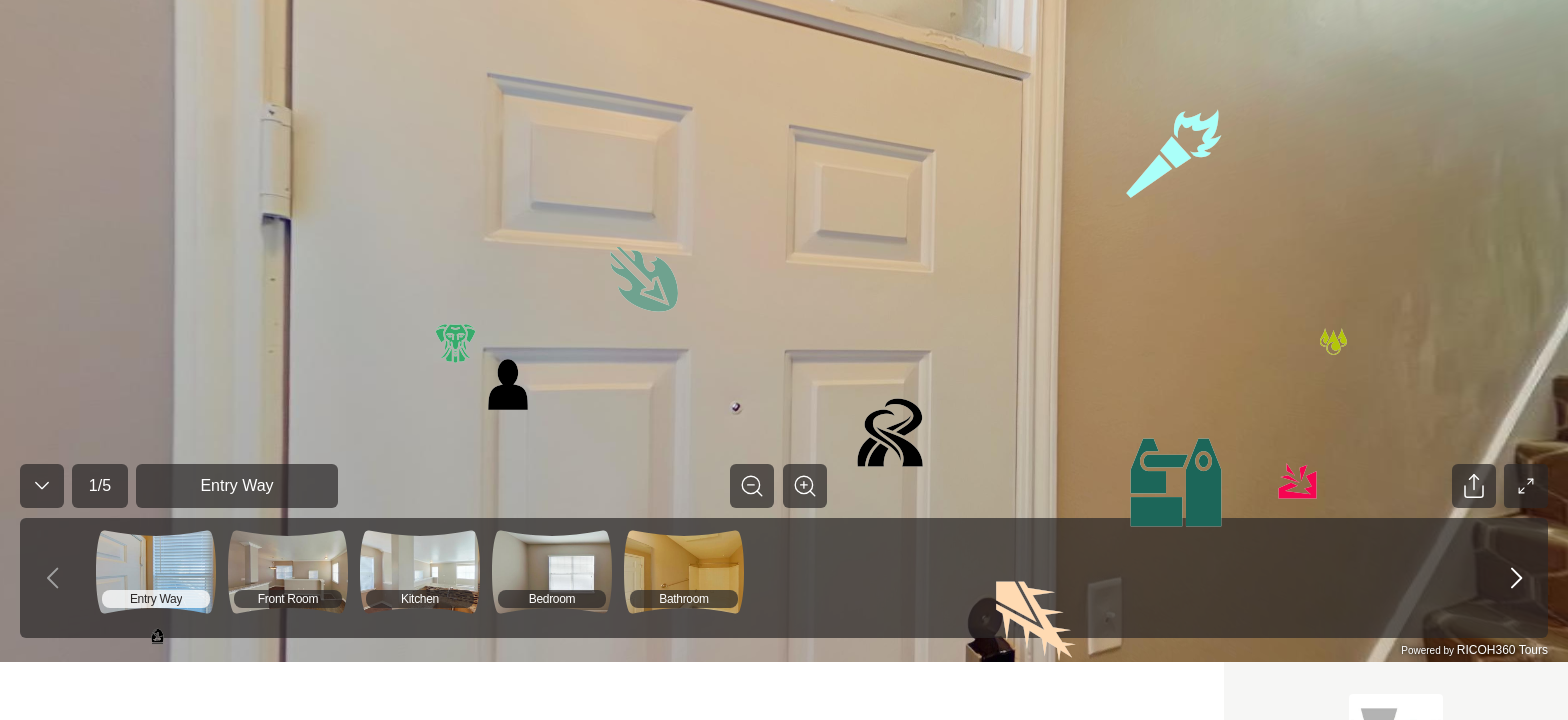  Describe the element at coordinates (1297, 479) in the screenshot. I see `indicates structural damage or crack detected` at that location.